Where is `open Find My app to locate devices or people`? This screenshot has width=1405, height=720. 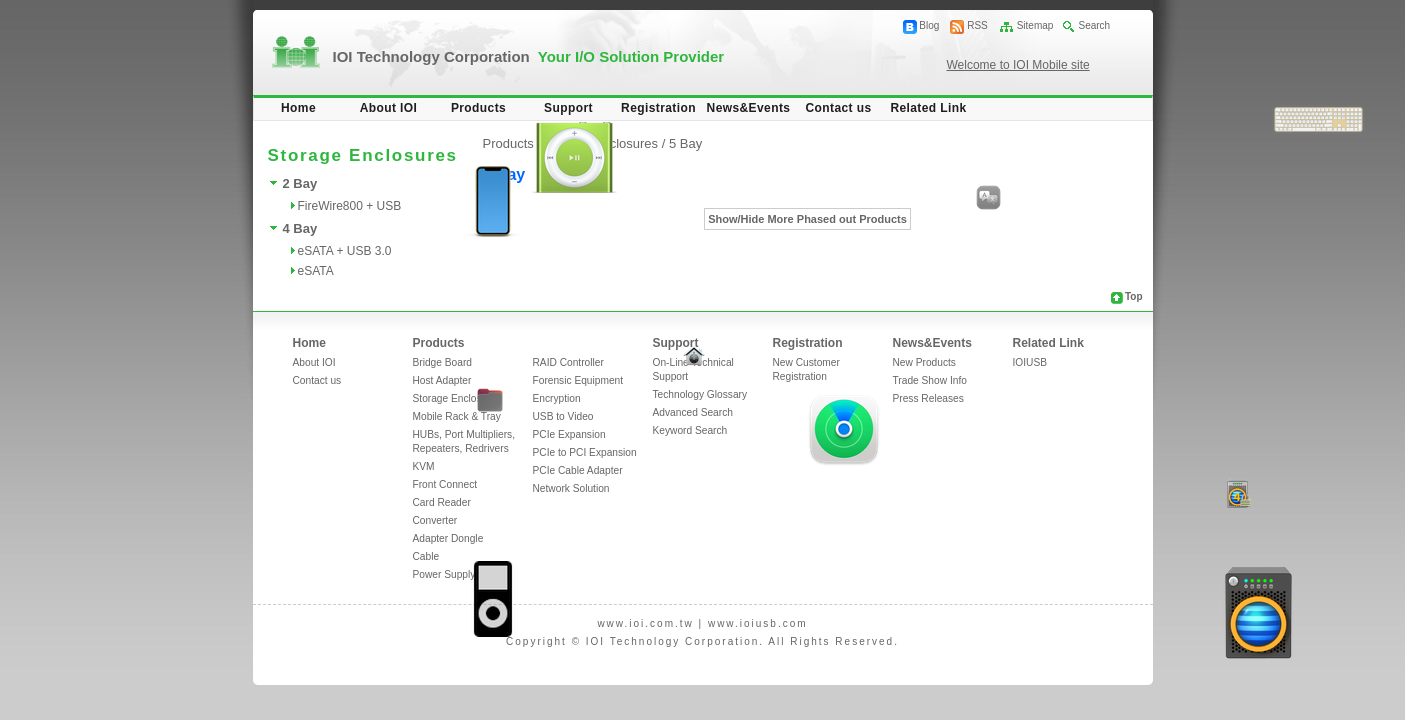
open Find My app to locate devices or people is located at coordinates (844, 429).